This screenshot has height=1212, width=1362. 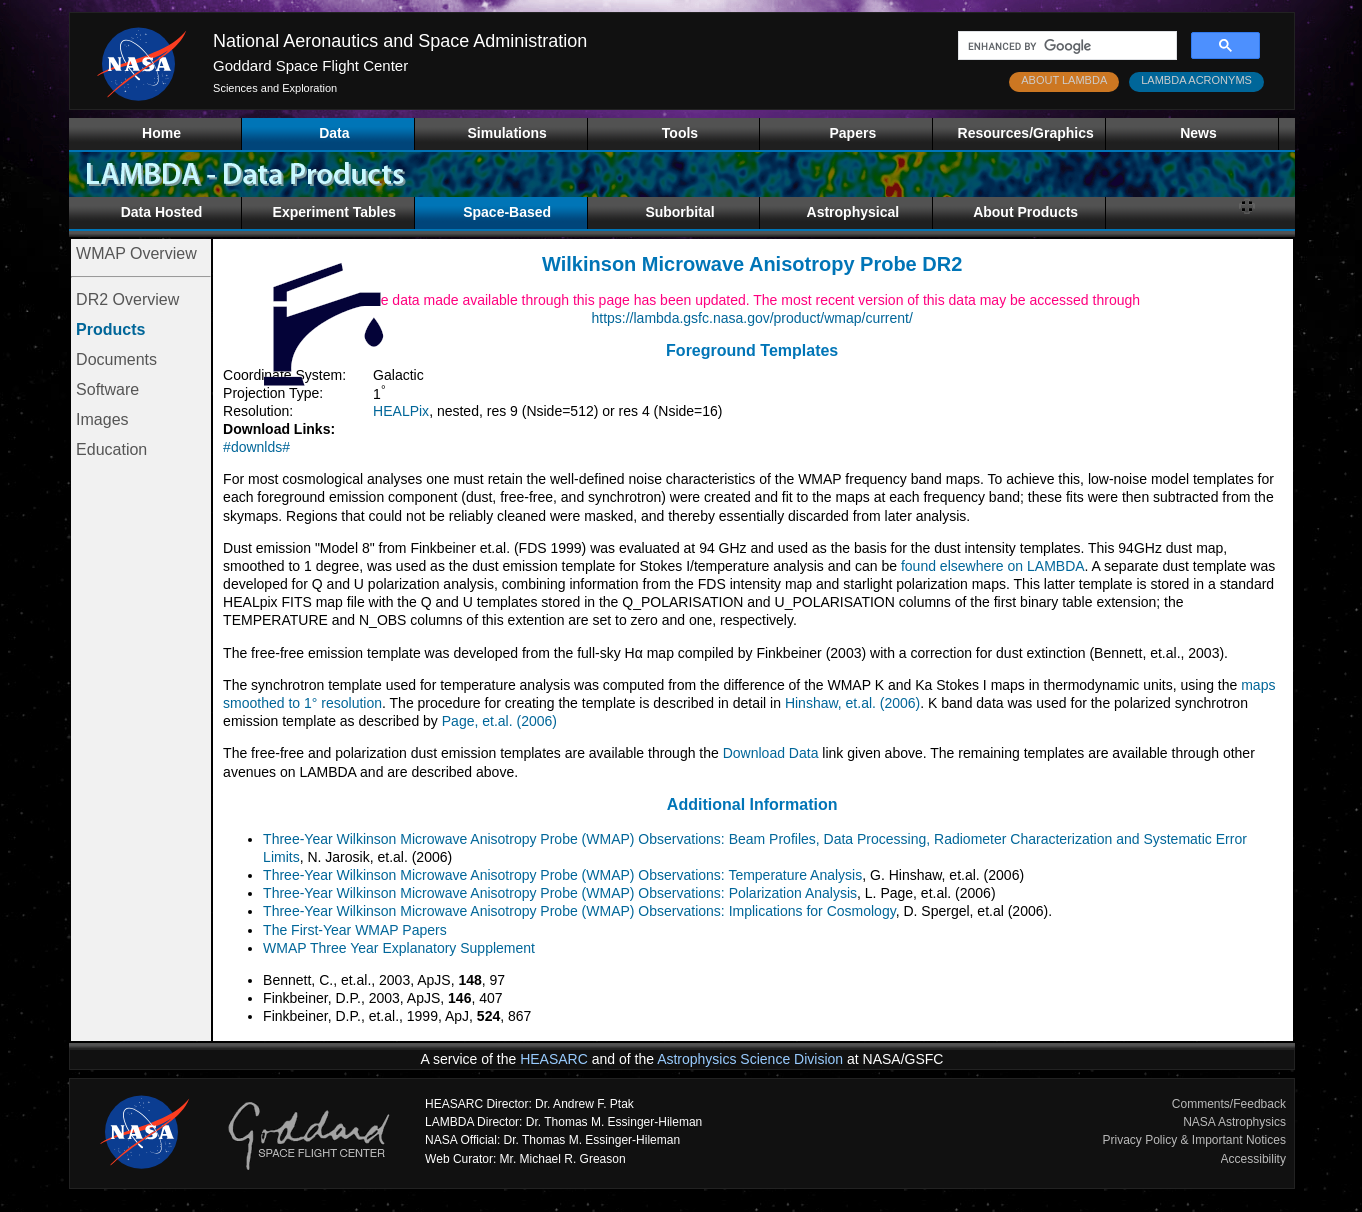 What do you see at coordinates (1247, 206) in the screenshot?
I see `access health or medical features` at bounding box center [1247, 206].